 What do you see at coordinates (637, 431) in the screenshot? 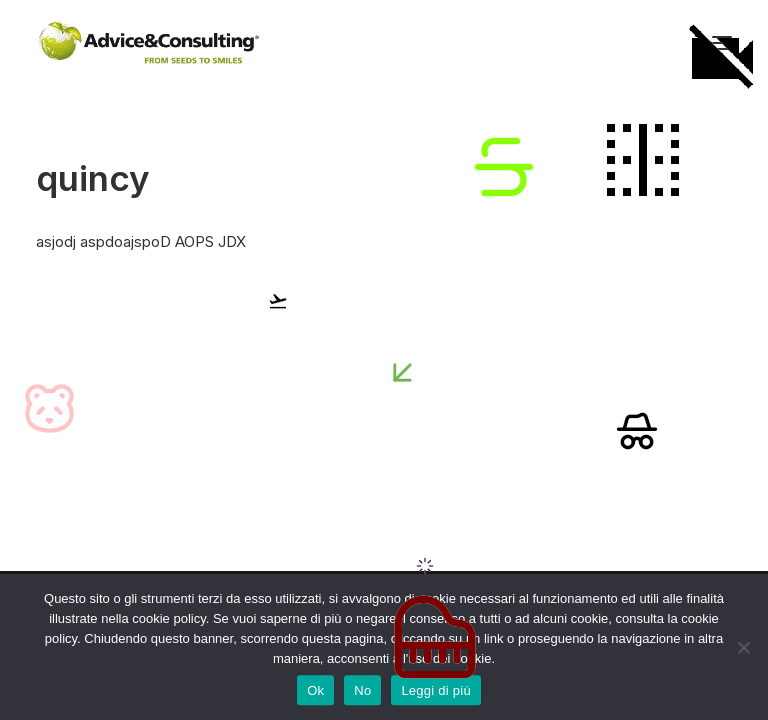
I see `enable incognito or private browsing mode` at bounding box center [637, 431].